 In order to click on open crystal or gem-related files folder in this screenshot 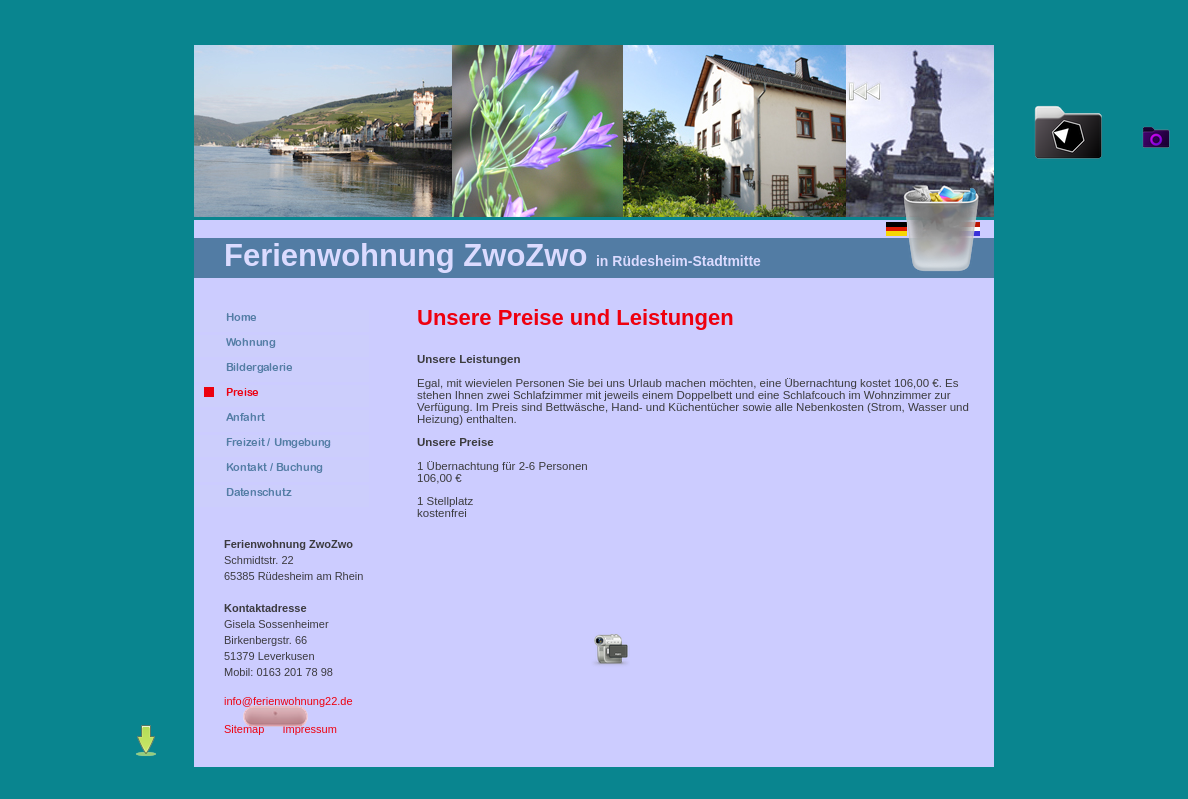, I will do `click(1068, 134)`.